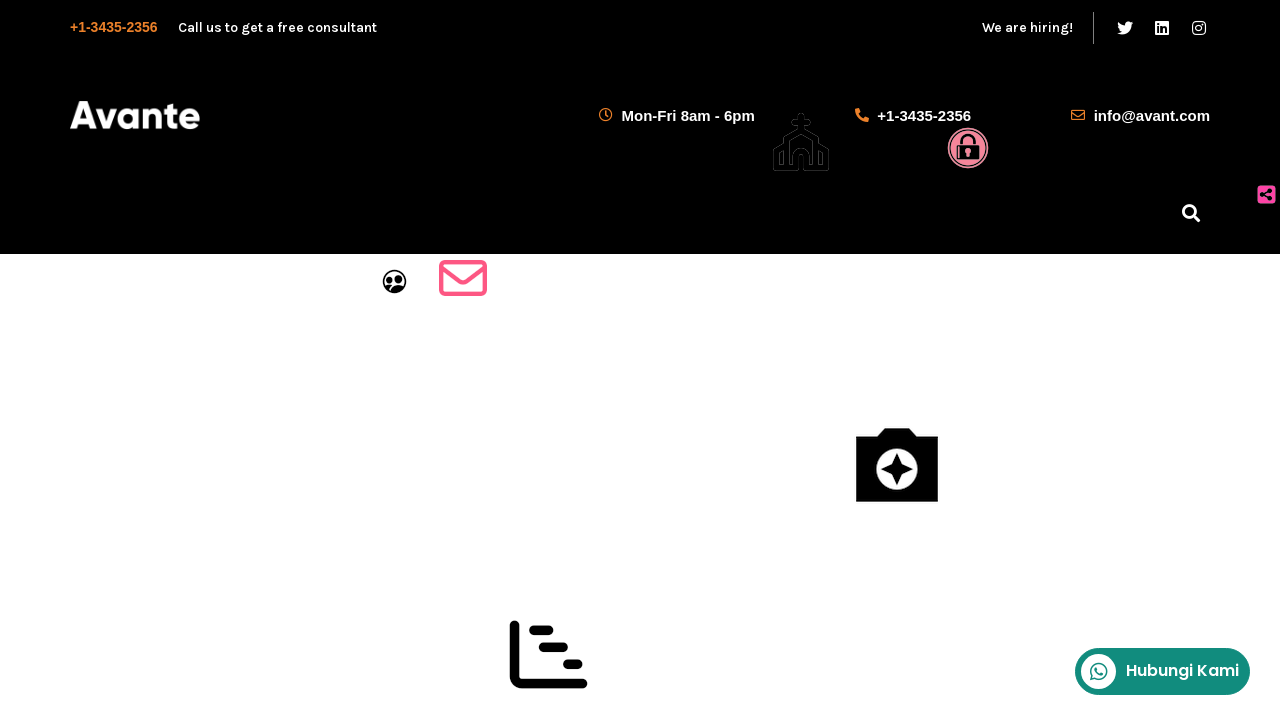 The width and height of the screenshot is (1280, 720). I want to click on open your inbox or email messages, so click(463, 278).